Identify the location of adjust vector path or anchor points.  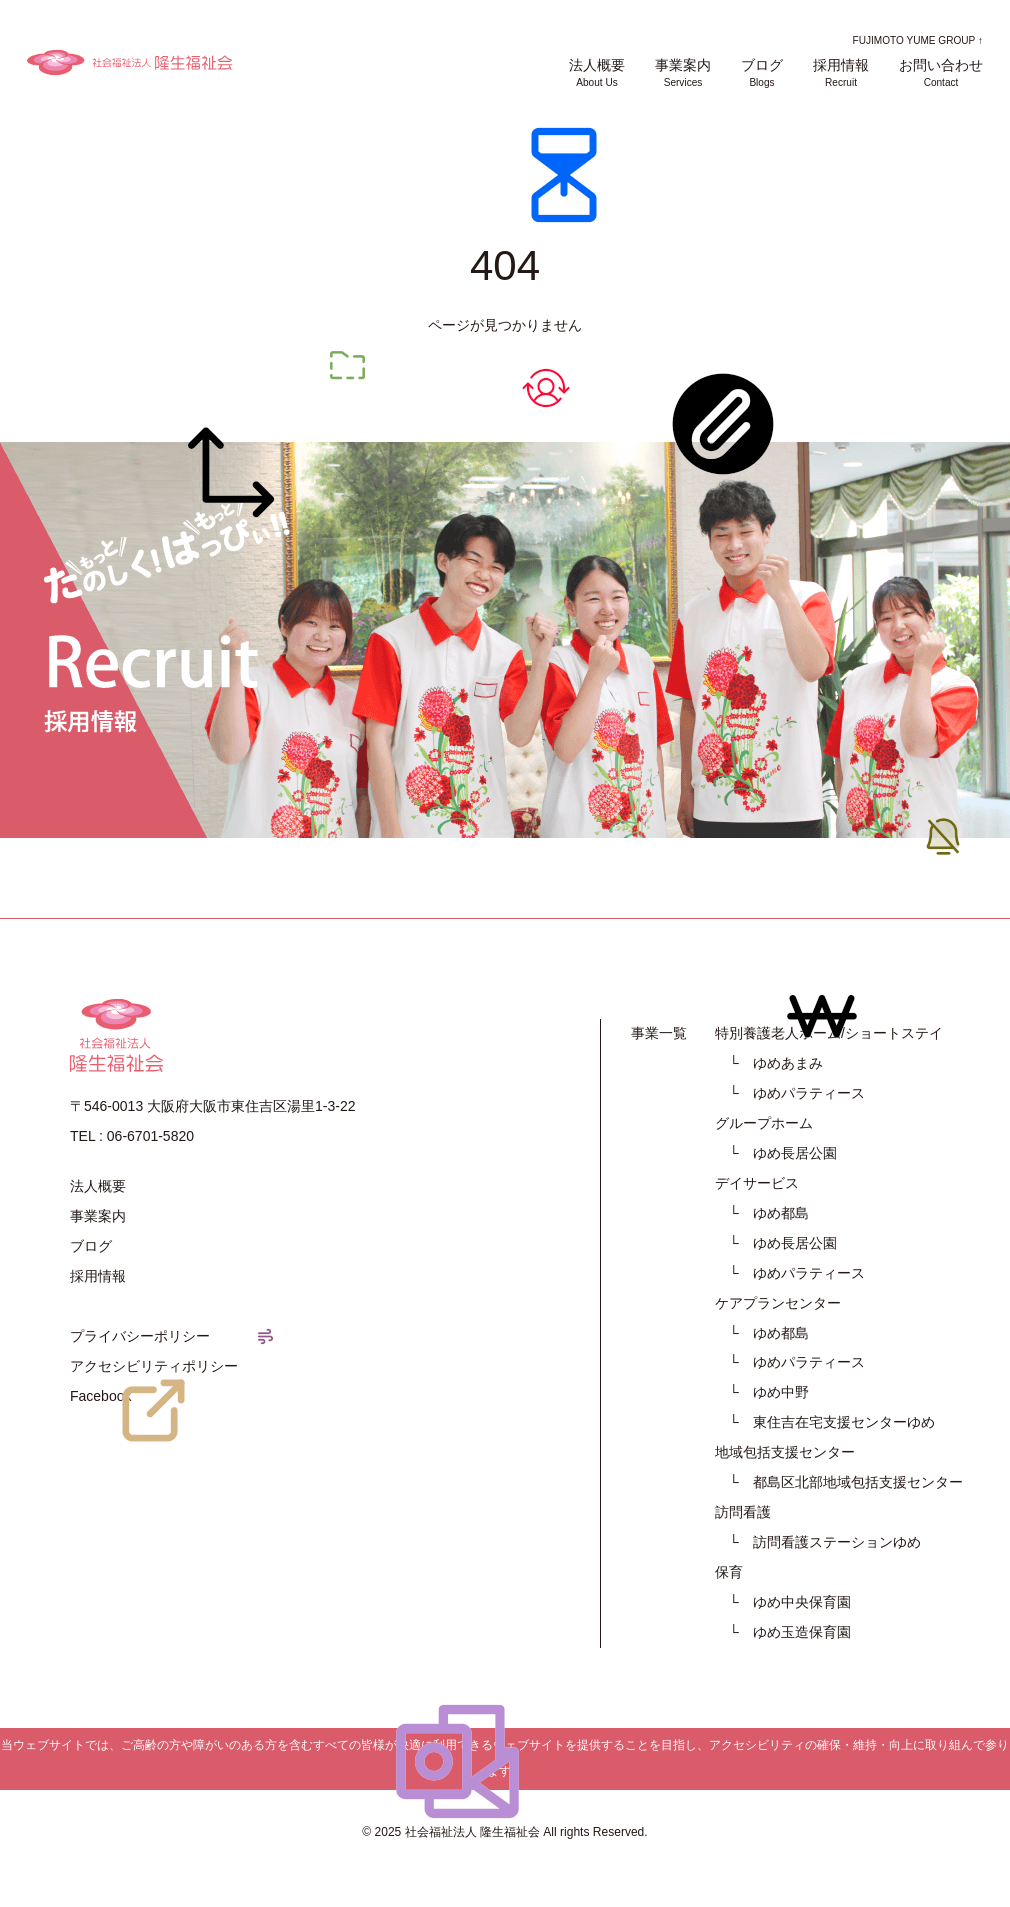
(227, 470).